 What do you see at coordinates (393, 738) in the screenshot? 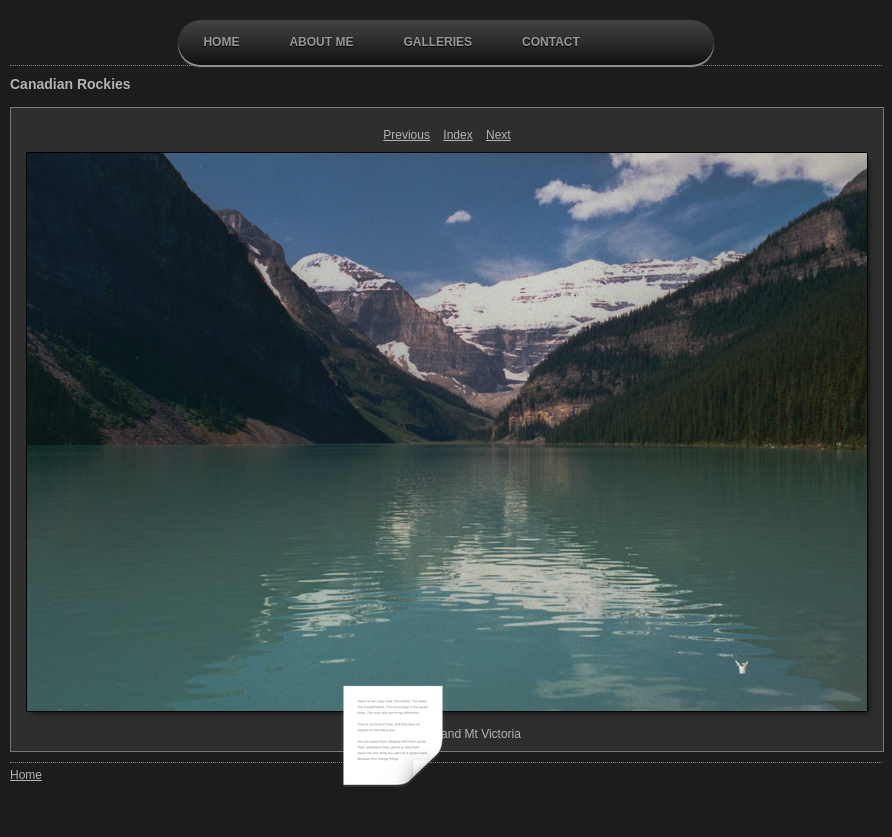
I see `a text clipping file containing copied text` at bounding box center [393, 738].